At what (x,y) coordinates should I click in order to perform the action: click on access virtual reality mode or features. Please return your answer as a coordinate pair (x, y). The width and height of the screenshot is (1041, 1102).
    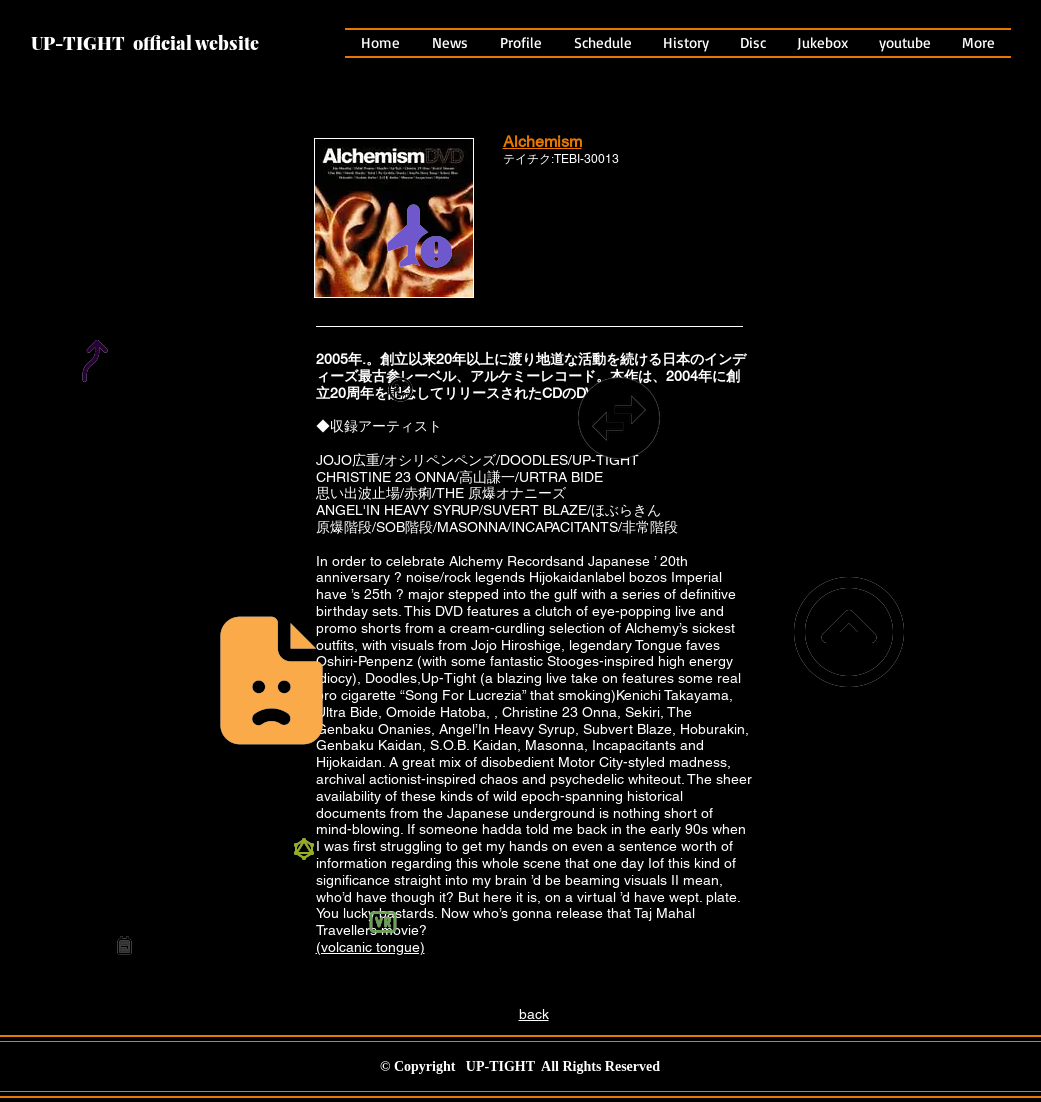
    Looking at the image, I should click on (383, 922).